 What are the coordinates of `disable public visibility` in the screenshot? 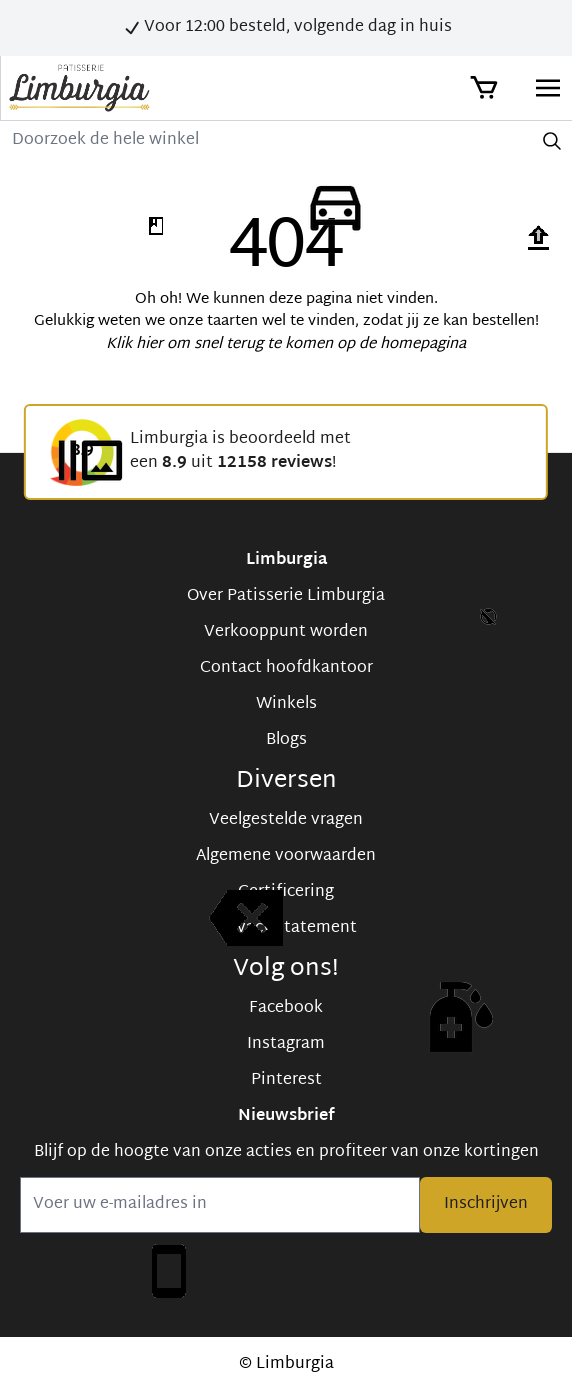 It's located at (488, 616).